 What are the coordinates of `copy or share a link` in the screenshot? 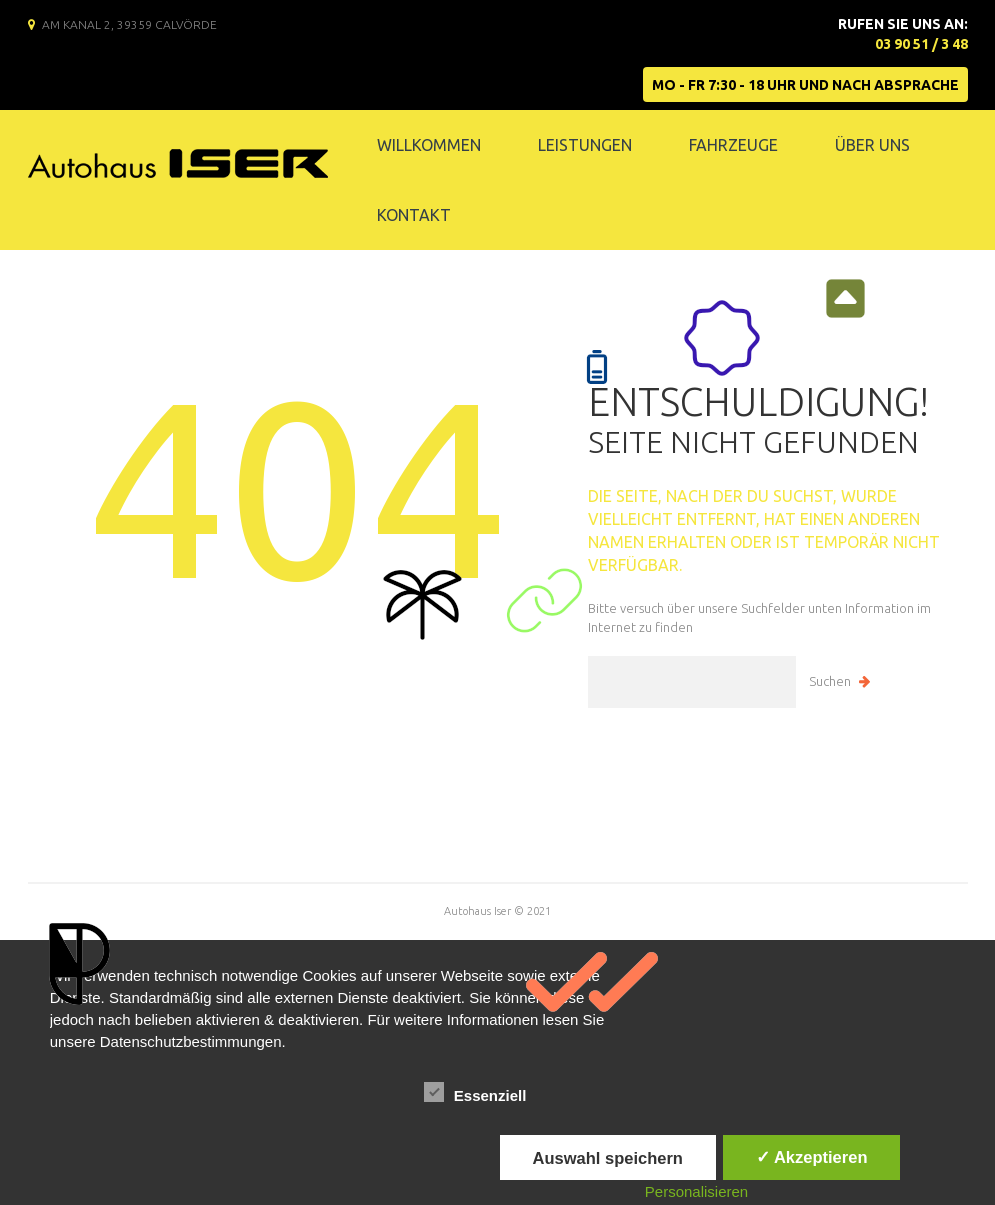 It's located at (544, 600).